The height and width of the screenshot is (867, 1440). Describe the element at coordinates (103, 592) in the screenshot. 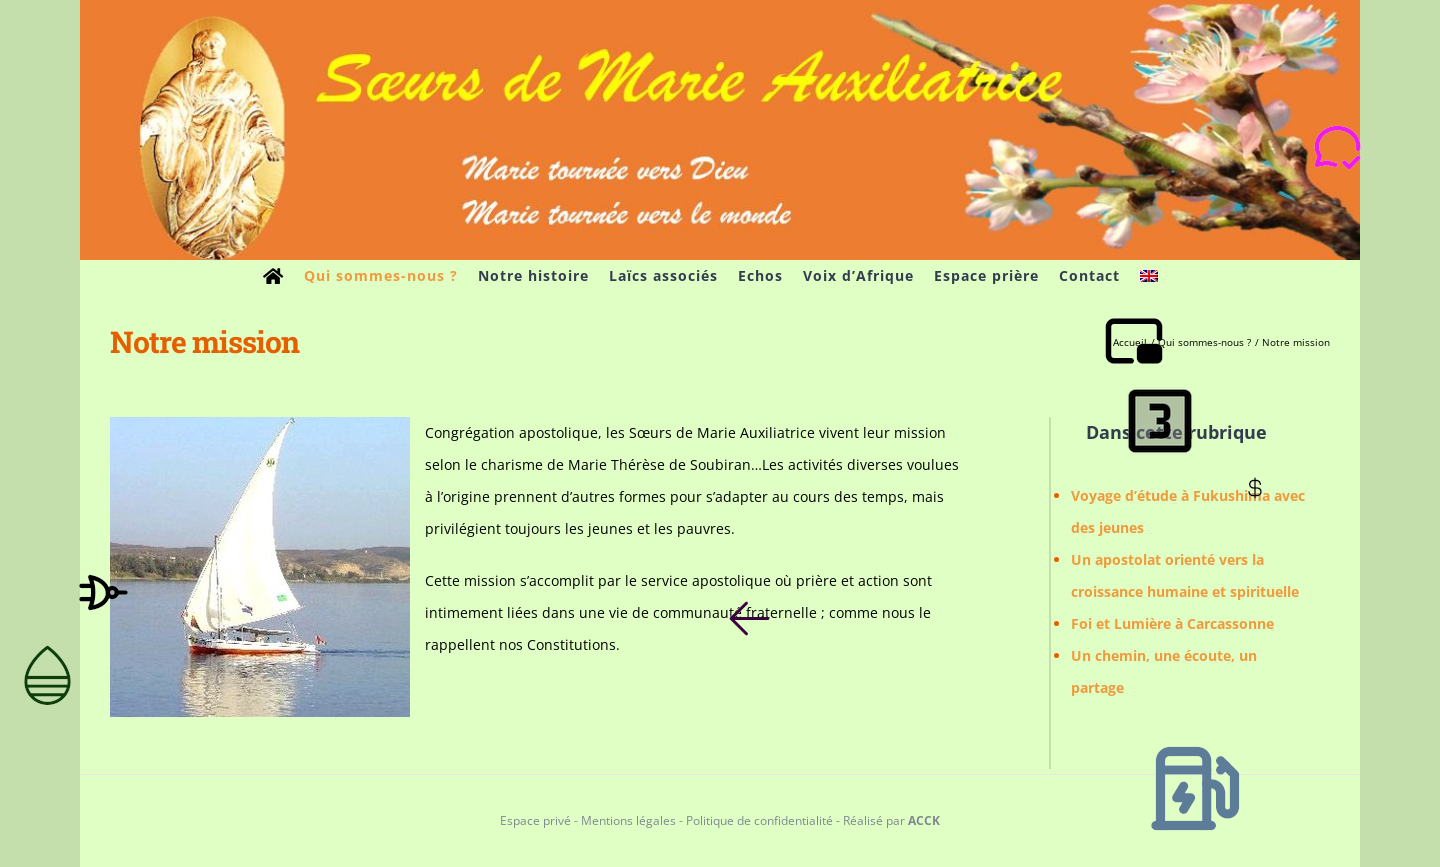

I see `NOR logic gate symbol for circuit diagrams` at that location.